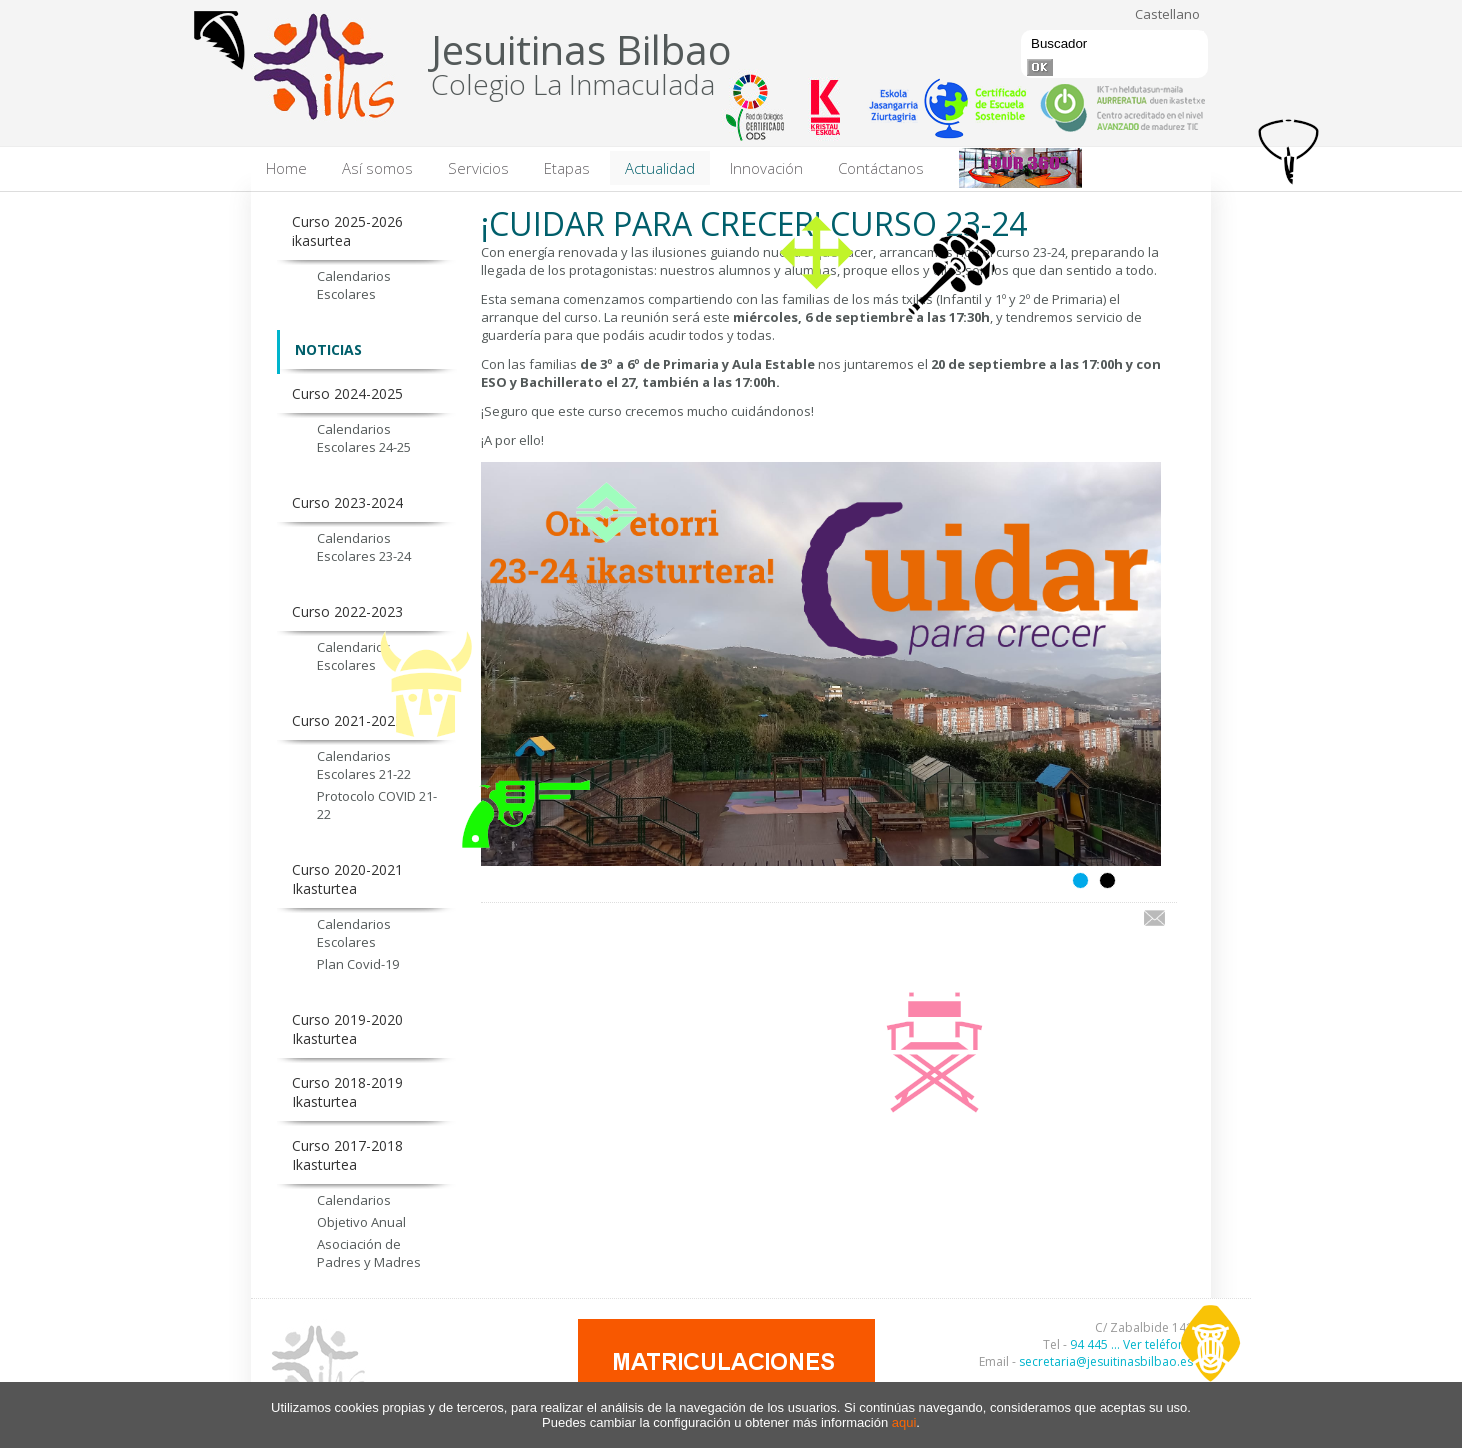 The image size is (1462, 1448). Describe the element at coordinates (1288, 151) in the screenshot. I see `equip a feather necklace accessory` at that location.